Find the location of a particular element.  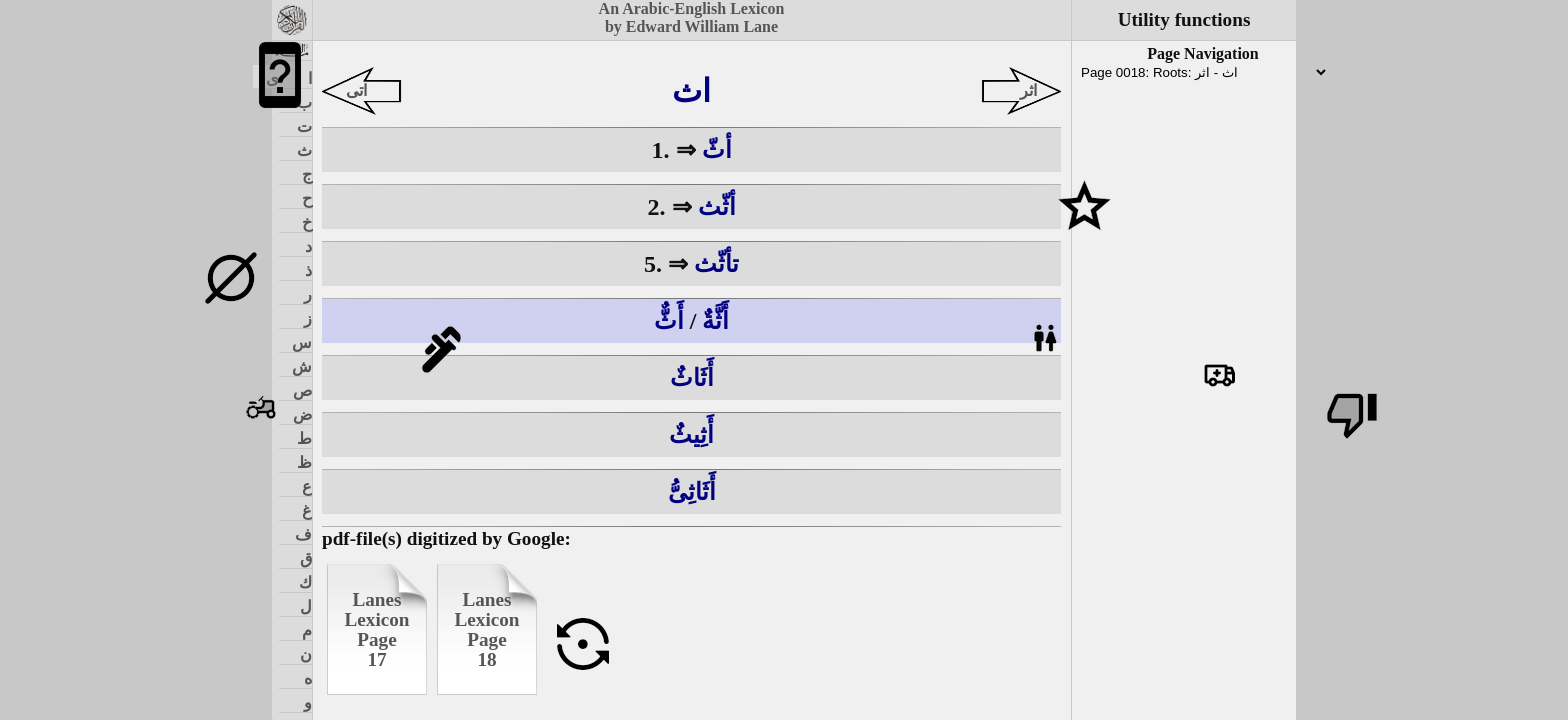

calculate average value is located at coordinates (231, 278).